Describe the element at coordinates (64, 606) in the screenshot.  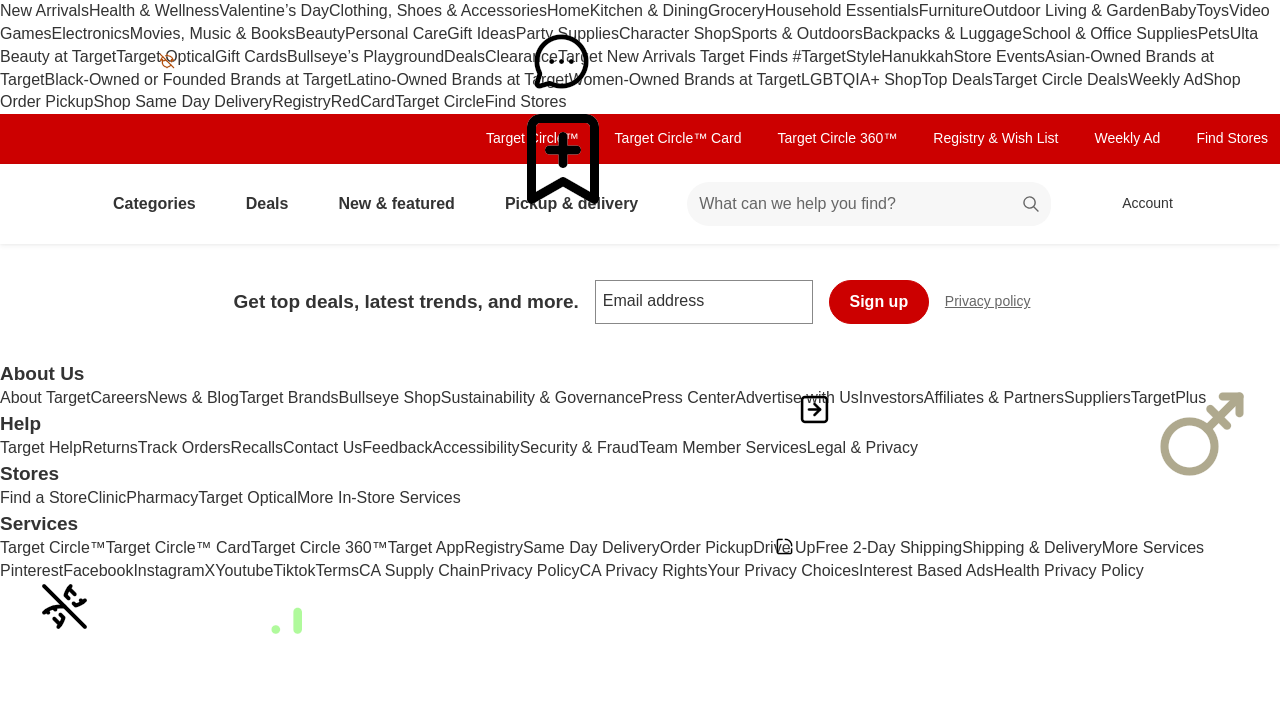
I see `disable genetic or DNA-related features` at that location.